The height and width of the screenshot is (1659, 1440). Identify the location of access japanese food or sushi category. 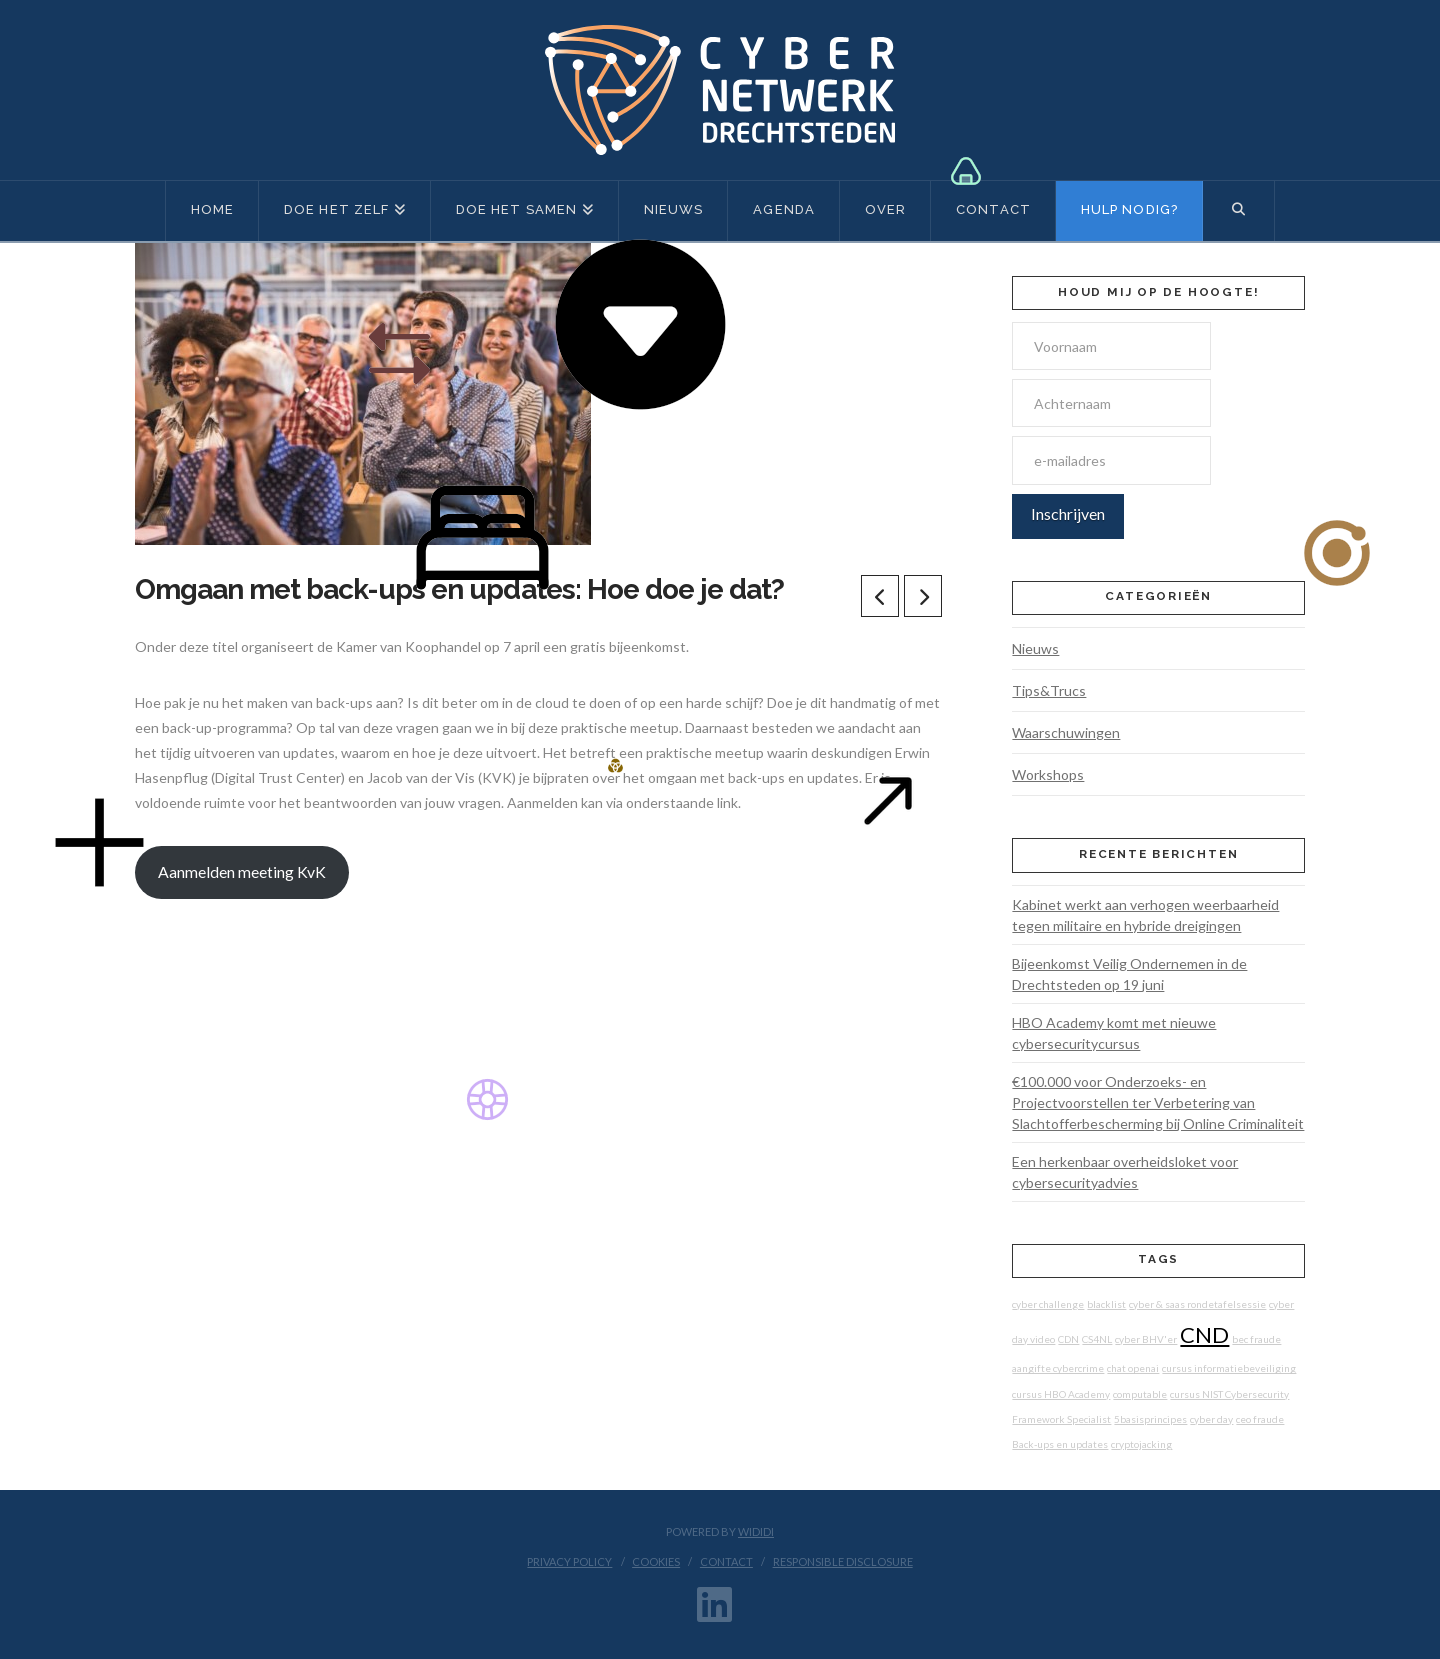
(966, 171).